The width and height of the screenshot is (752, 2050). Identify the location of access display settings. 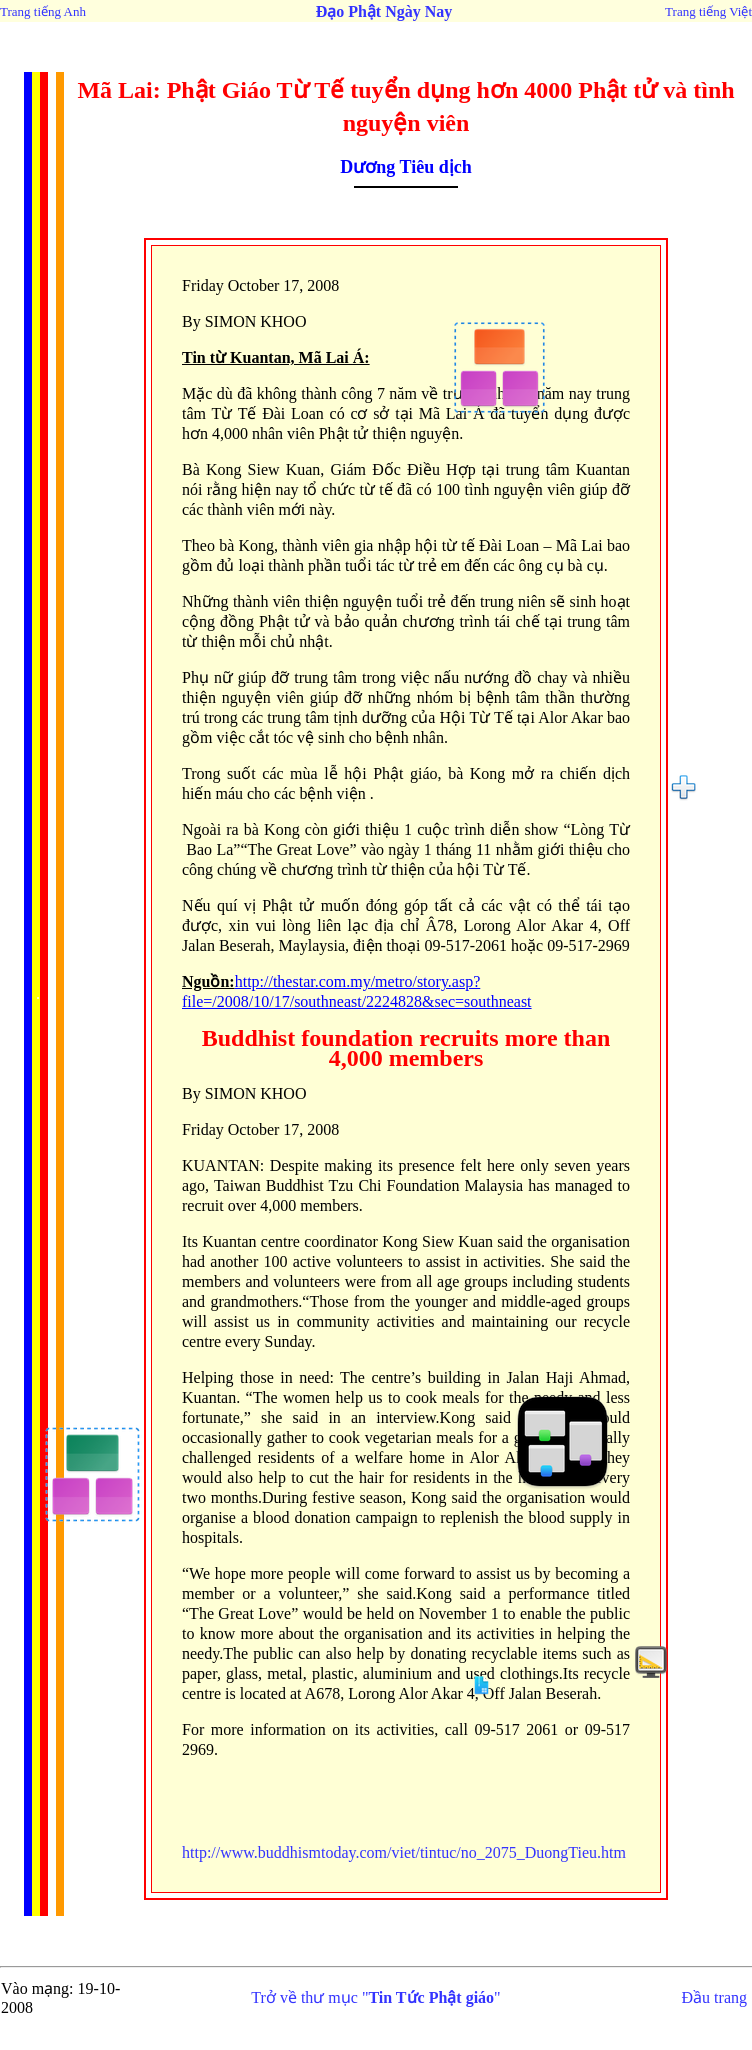
(651, 1662).